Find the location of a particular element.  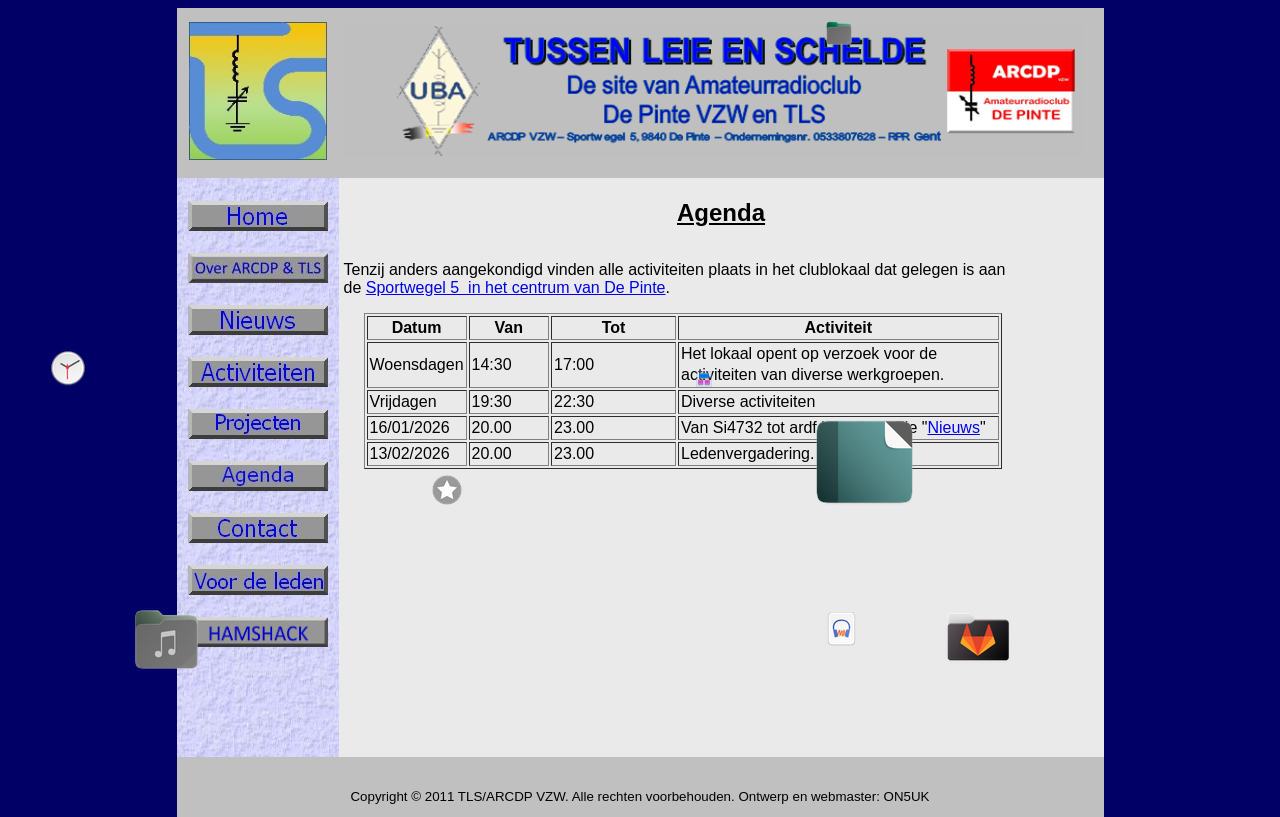

access date and time settings is located at coordinates (68, 368).